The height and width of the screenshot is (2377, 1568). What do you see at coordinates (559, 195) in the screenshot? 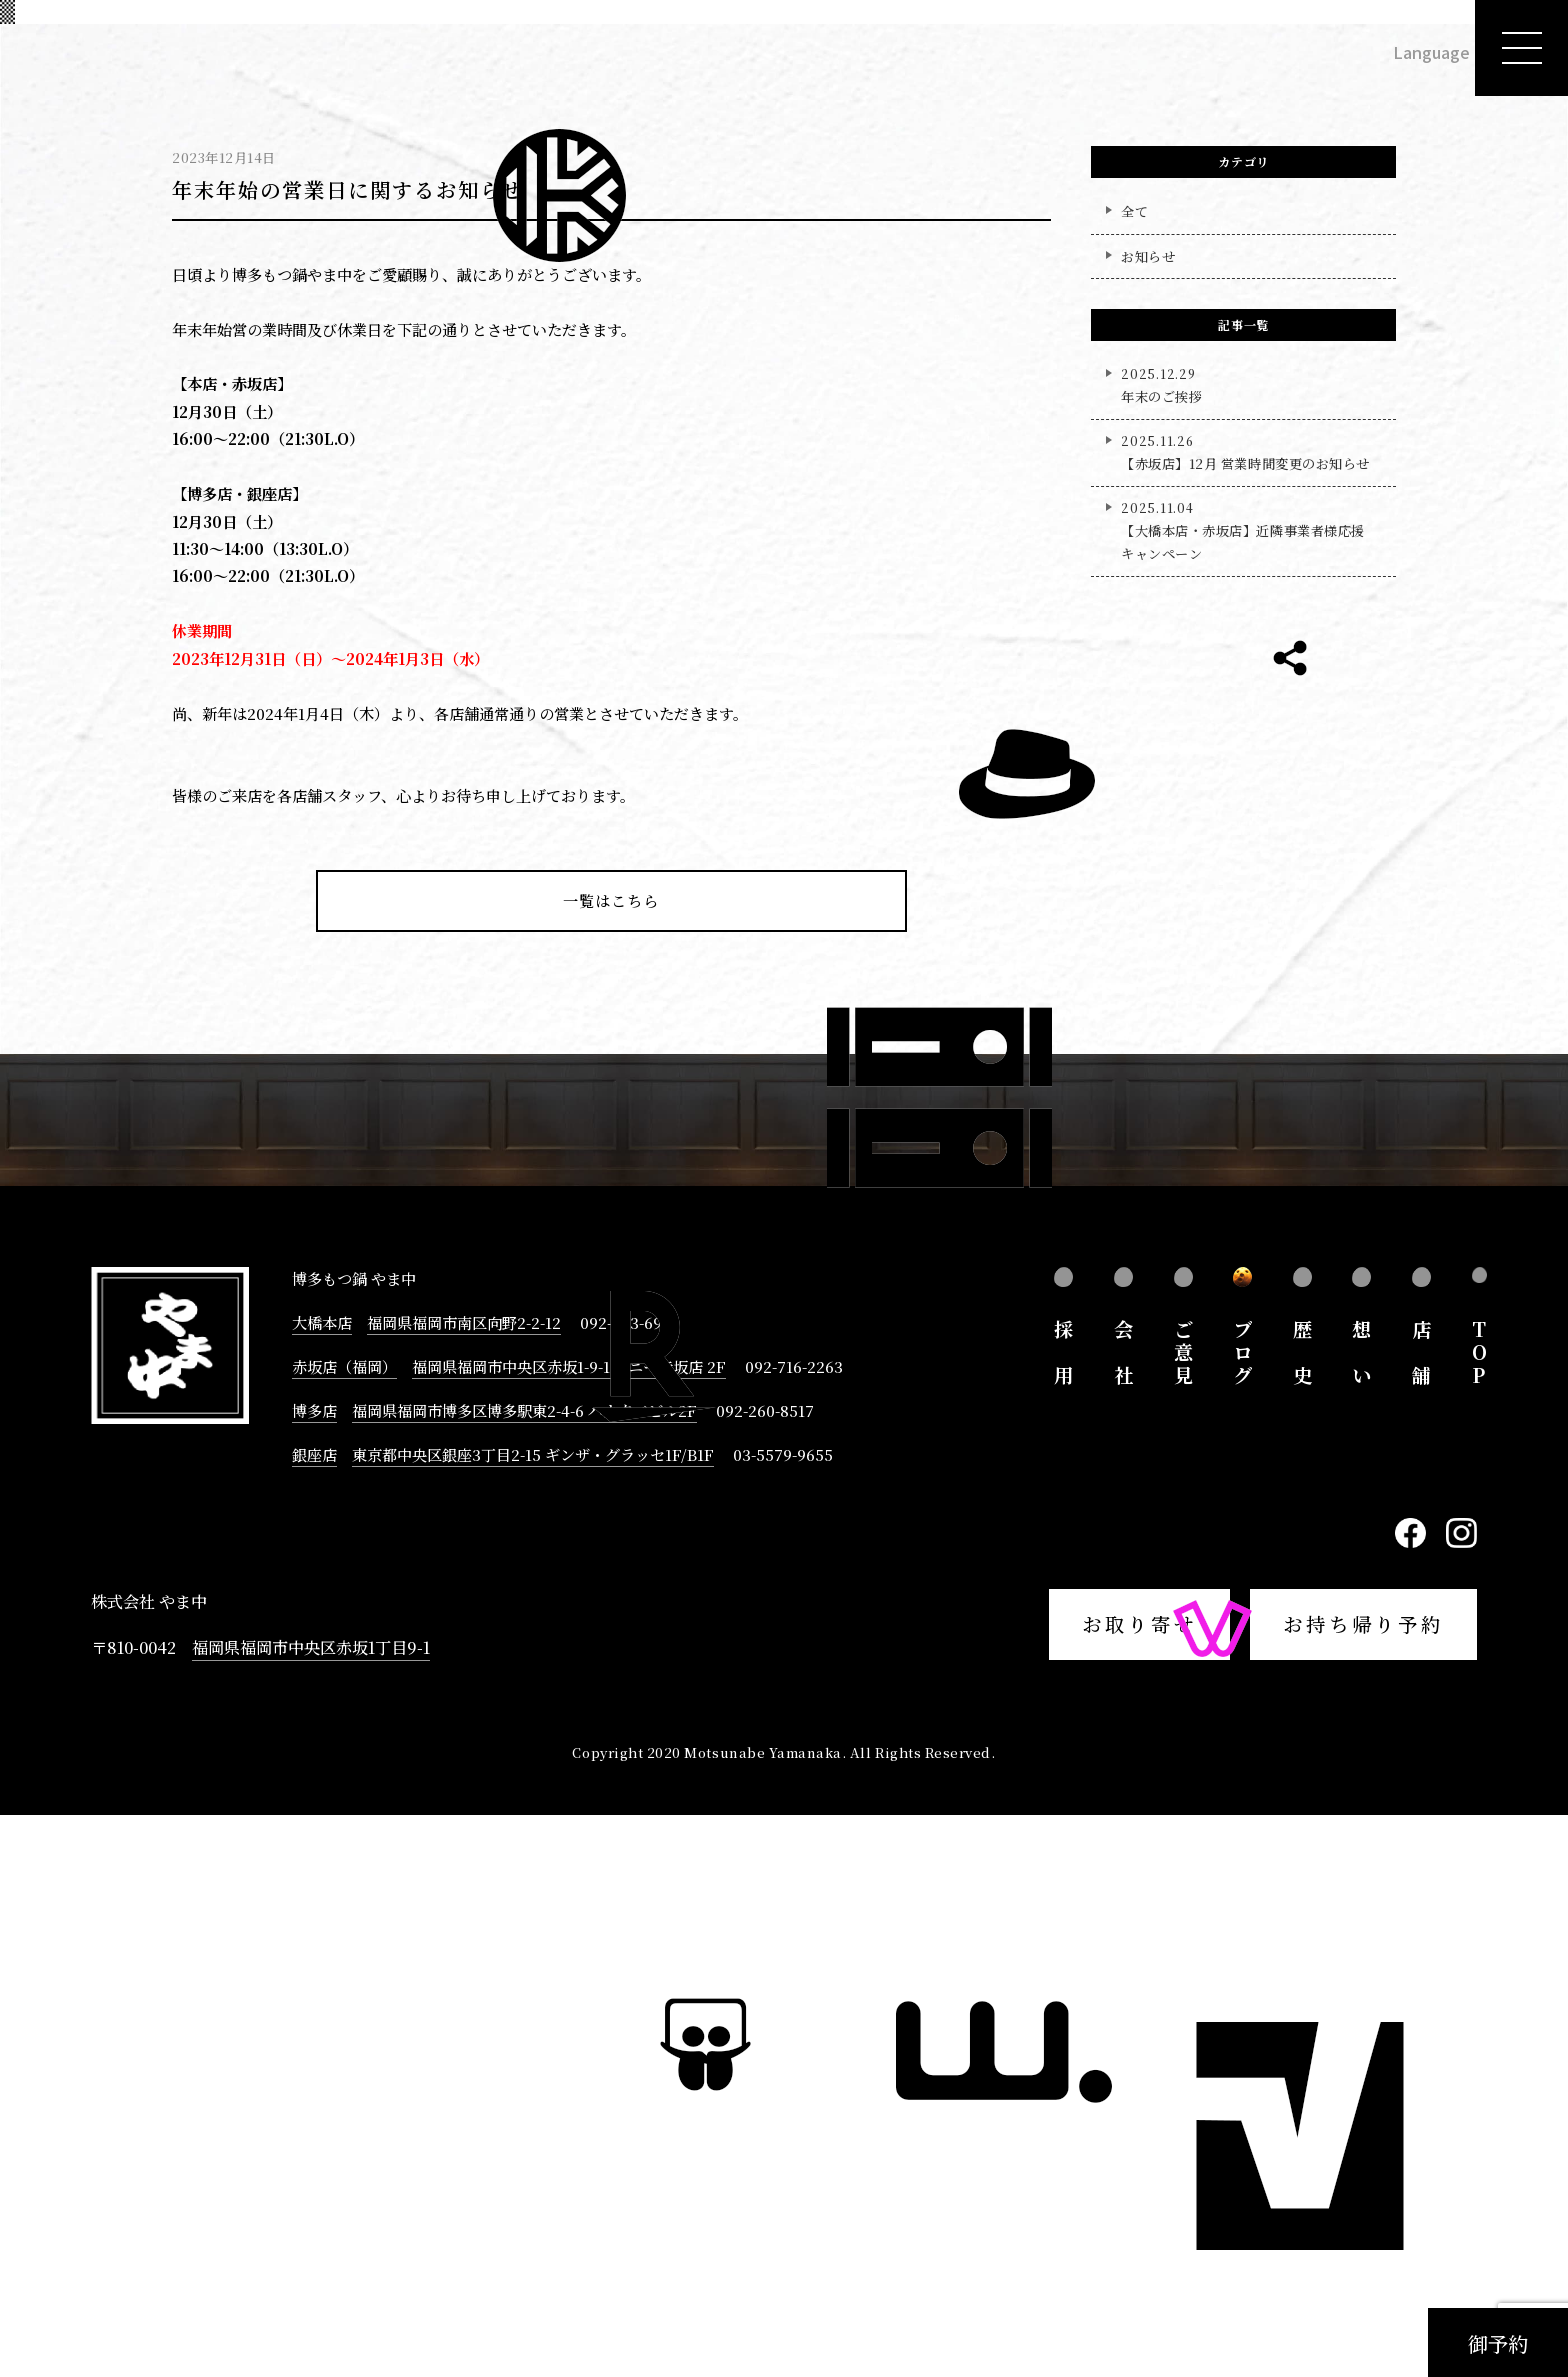
I see `open keeper password manager` at bounding box center [559, 195].